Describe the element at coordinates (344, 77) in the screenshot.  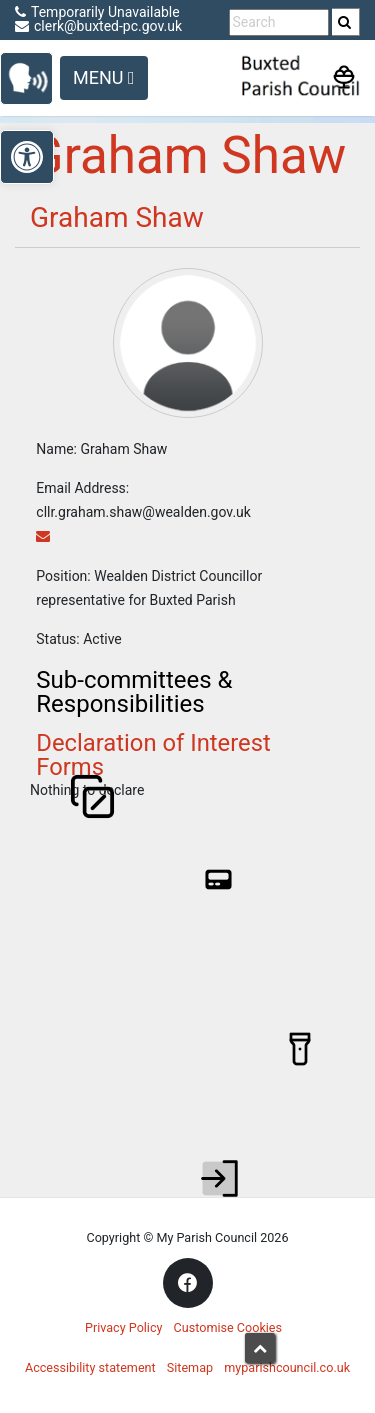
I see `view dessert or ice cream options` at that location.